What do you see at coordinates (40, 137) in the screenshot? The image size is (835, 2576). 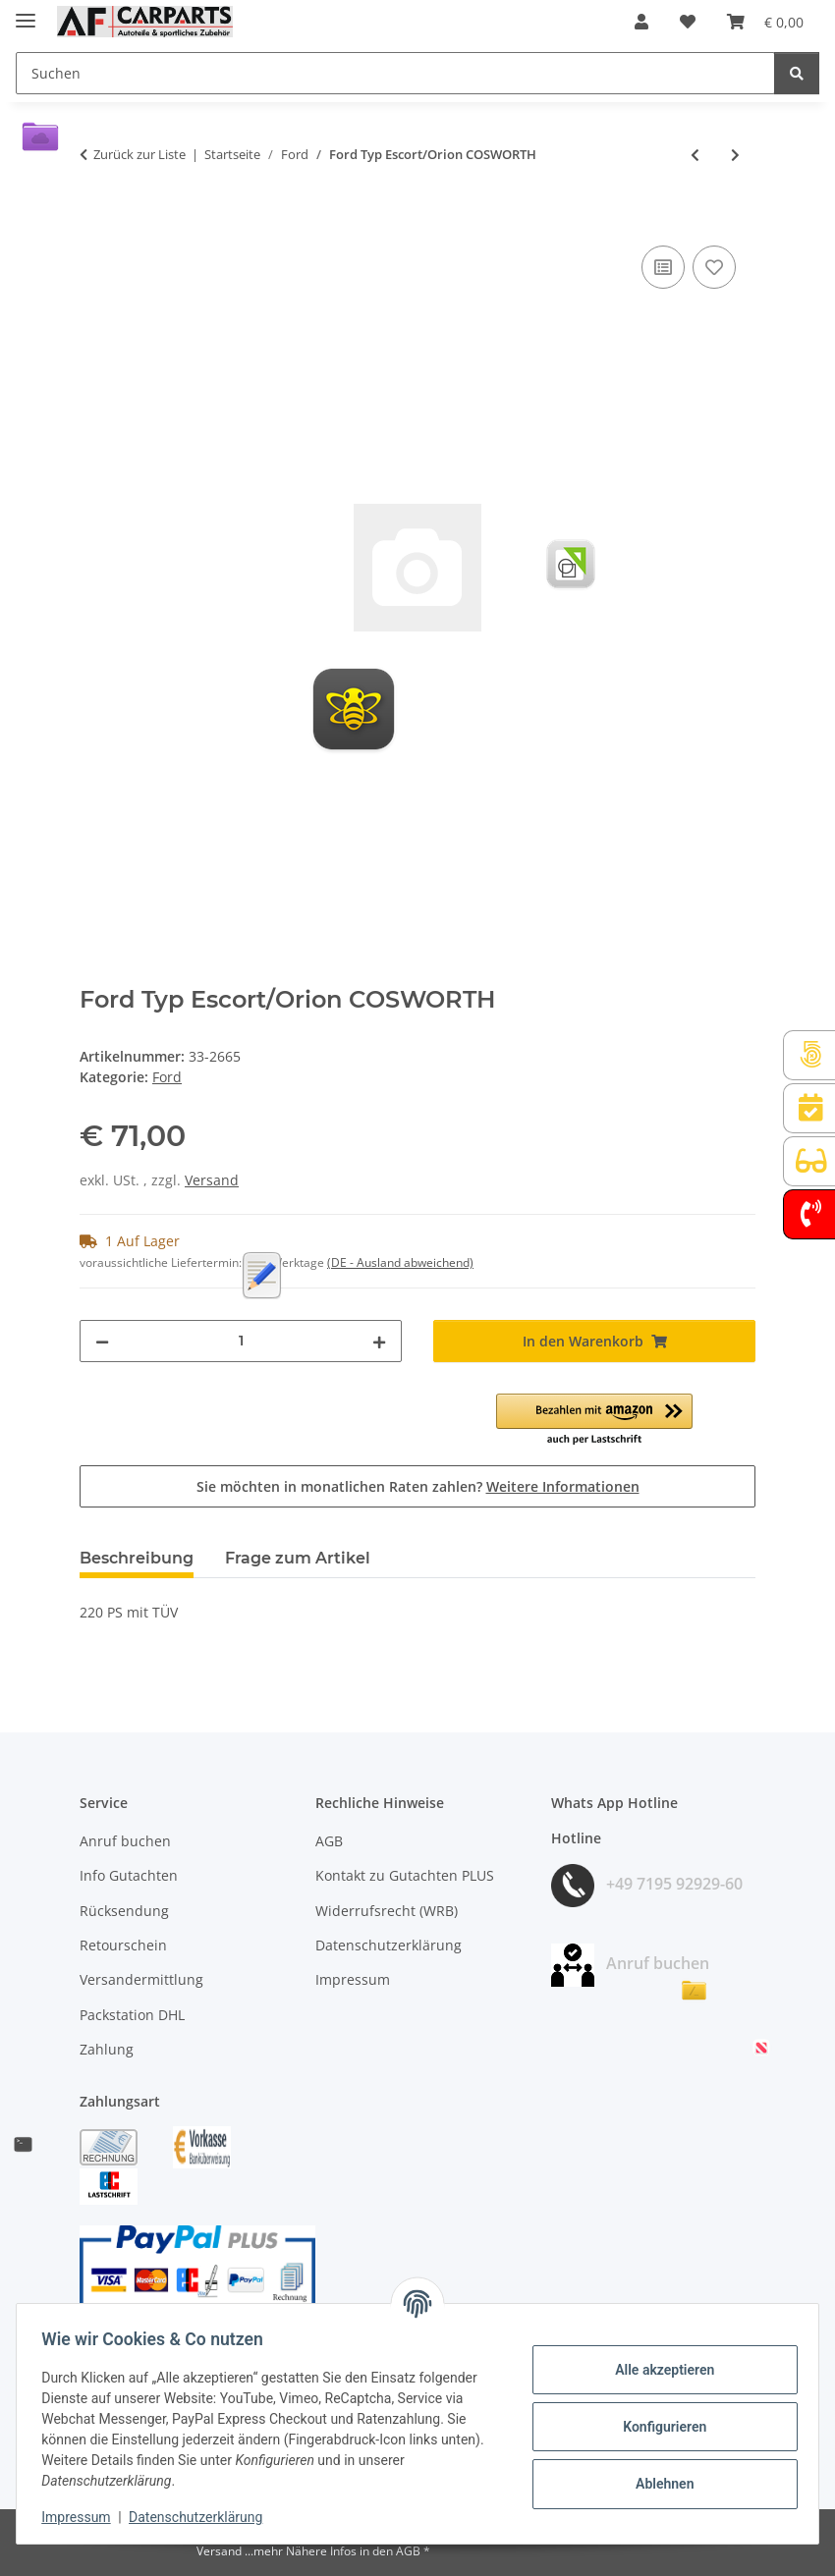 I see `access cloud-synced files and folders` at bounding box center [40, 137].